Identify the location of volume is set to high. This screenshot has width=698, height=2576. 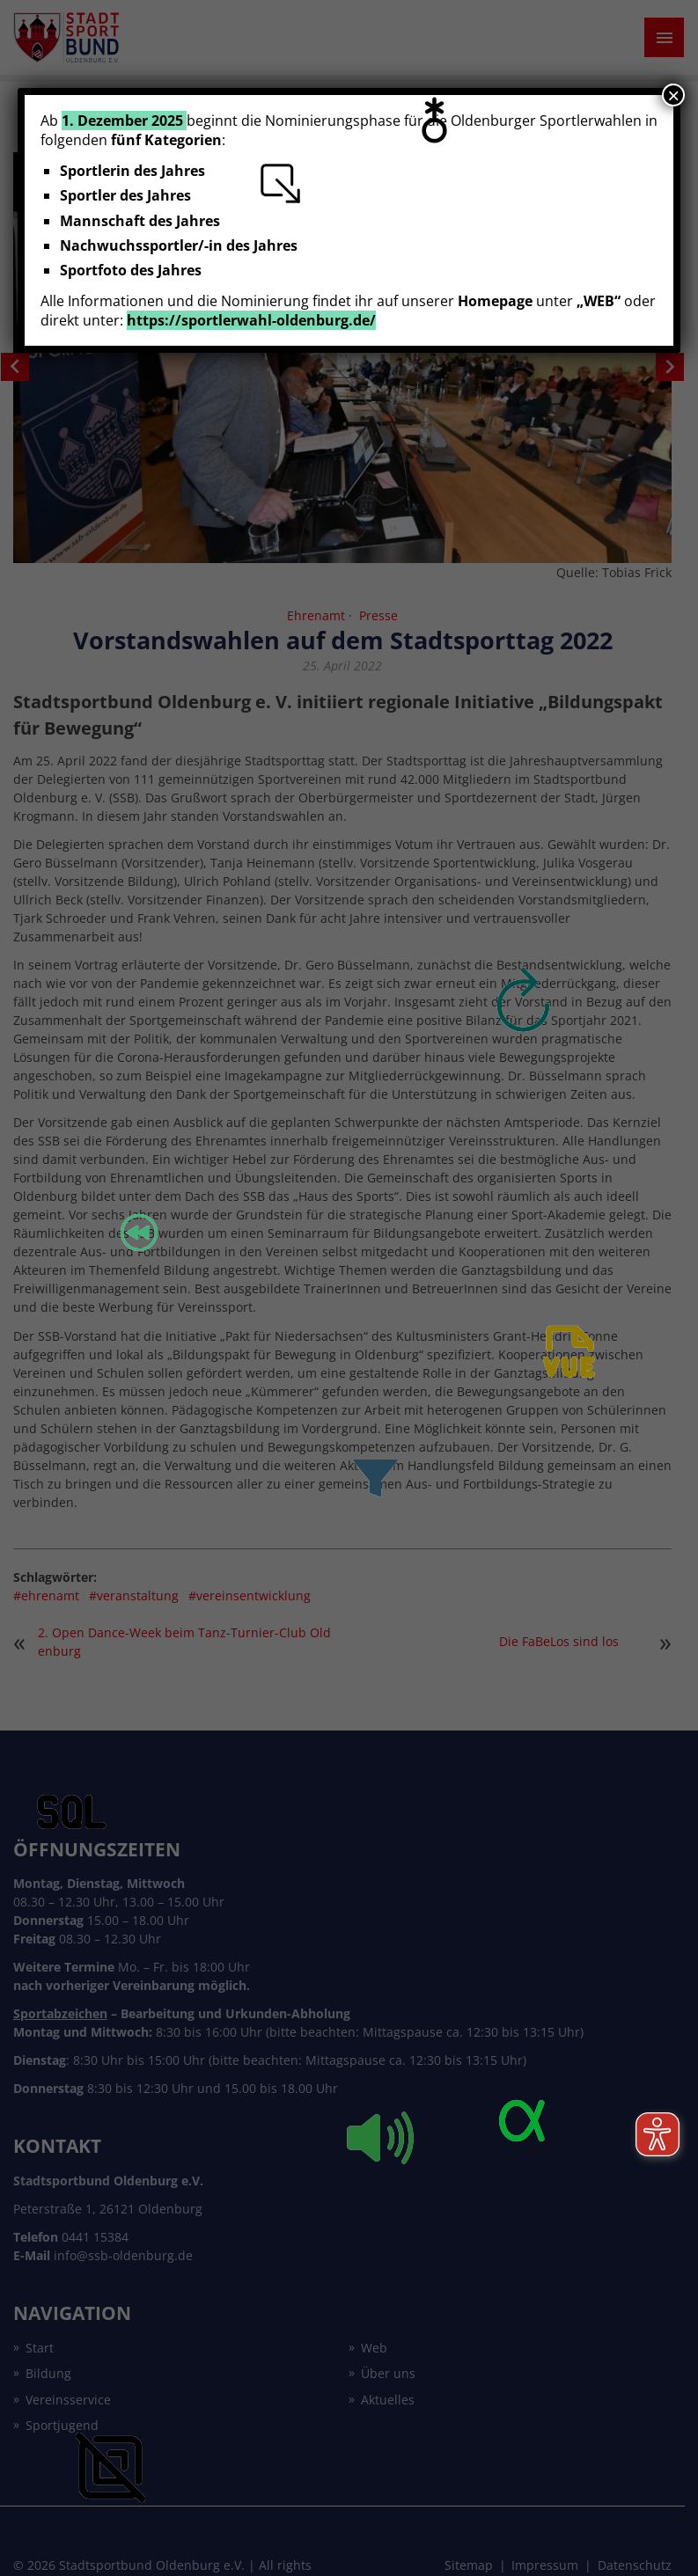
(380, 2138).